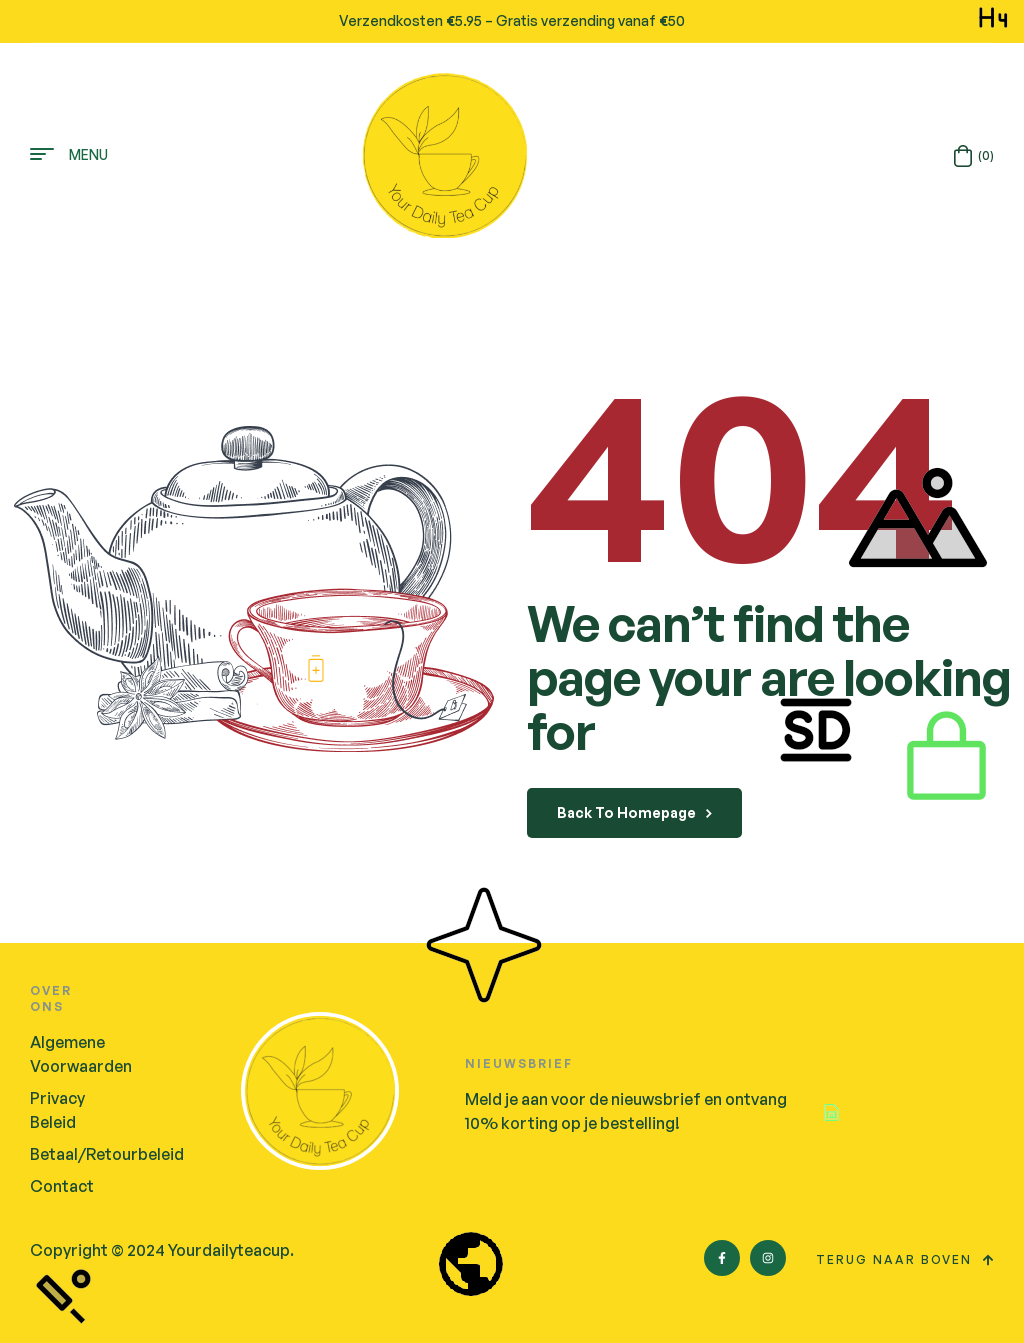 This screenshot has height=1343, width=1024. I want to click on format text as heading level 4, so click(992, 17).